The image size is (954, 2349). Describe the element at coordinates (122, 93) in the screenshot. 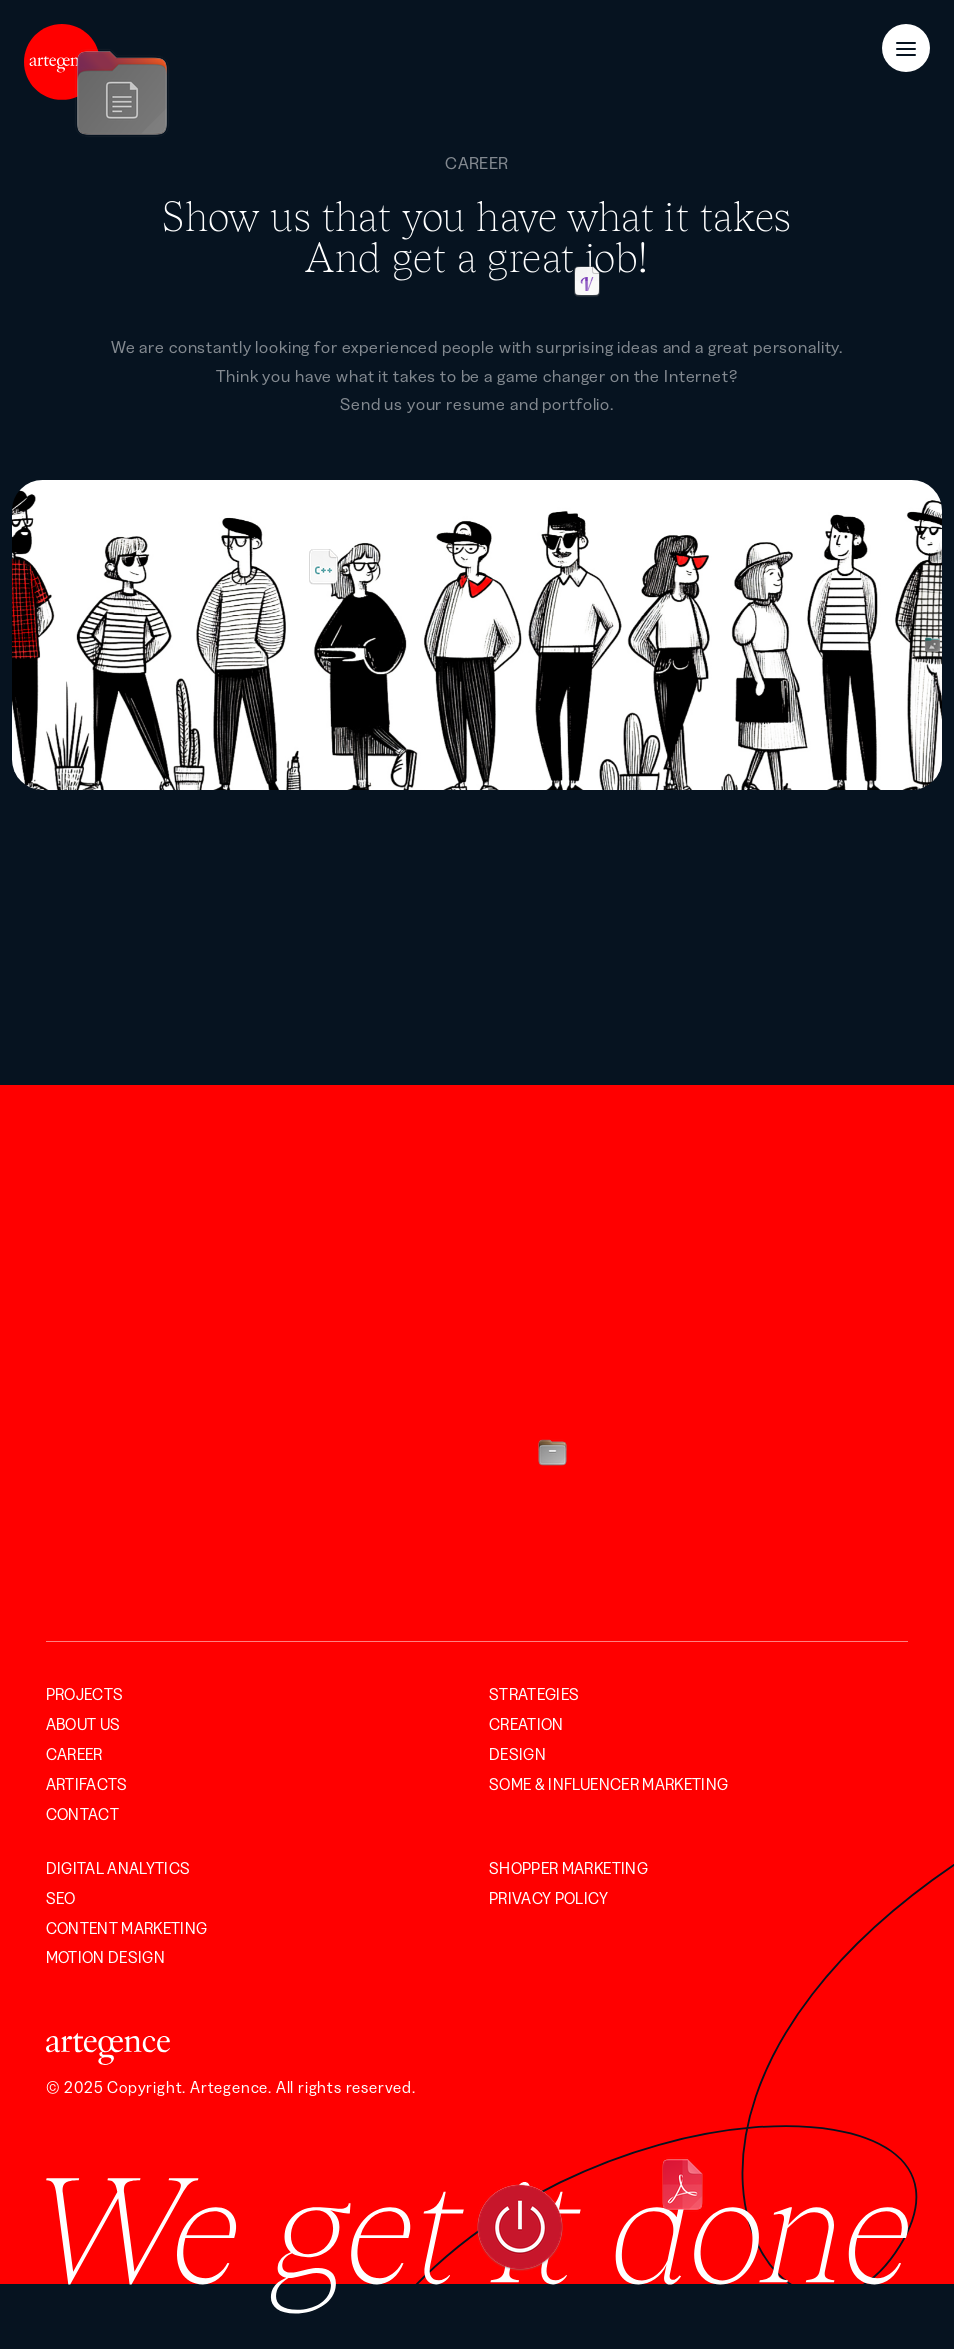

I see `open your documents folder` at that location.